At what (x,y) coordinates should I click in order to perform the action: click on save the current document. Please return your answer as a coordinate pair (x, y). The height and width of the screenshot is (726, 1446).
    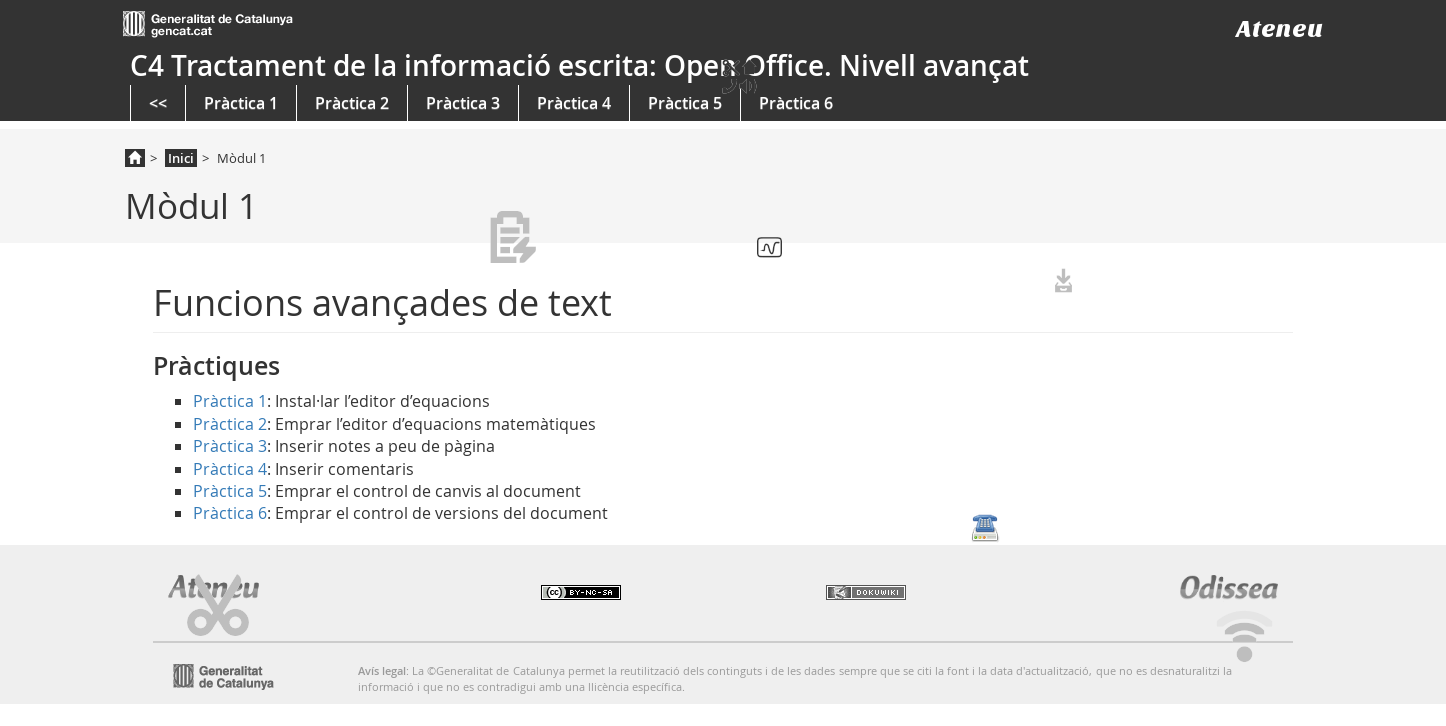
    Looking at the image, I should click on (1063, 280).